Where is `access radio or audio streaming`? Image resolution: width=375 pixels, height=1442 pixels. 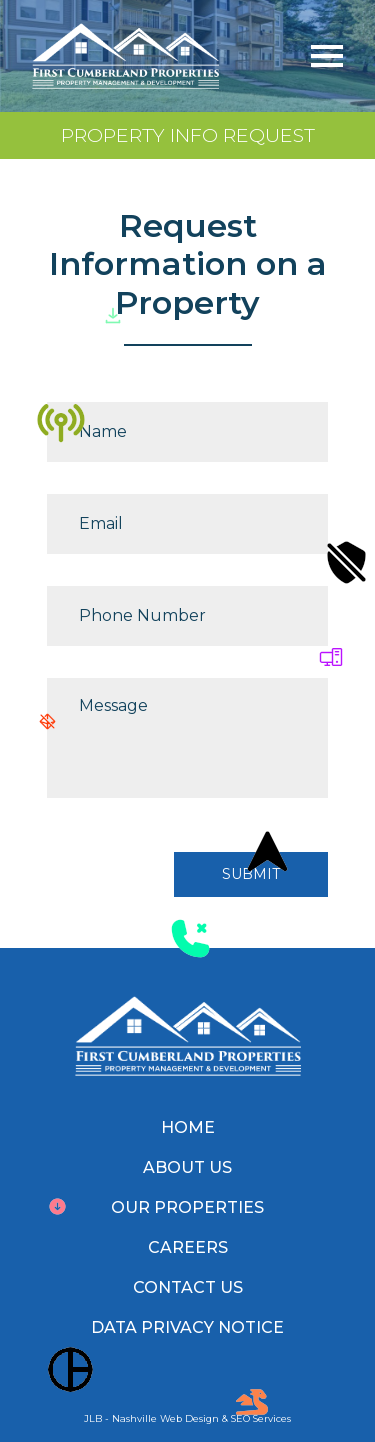 access radio or audio streaming is located at coordinates (61, 422).